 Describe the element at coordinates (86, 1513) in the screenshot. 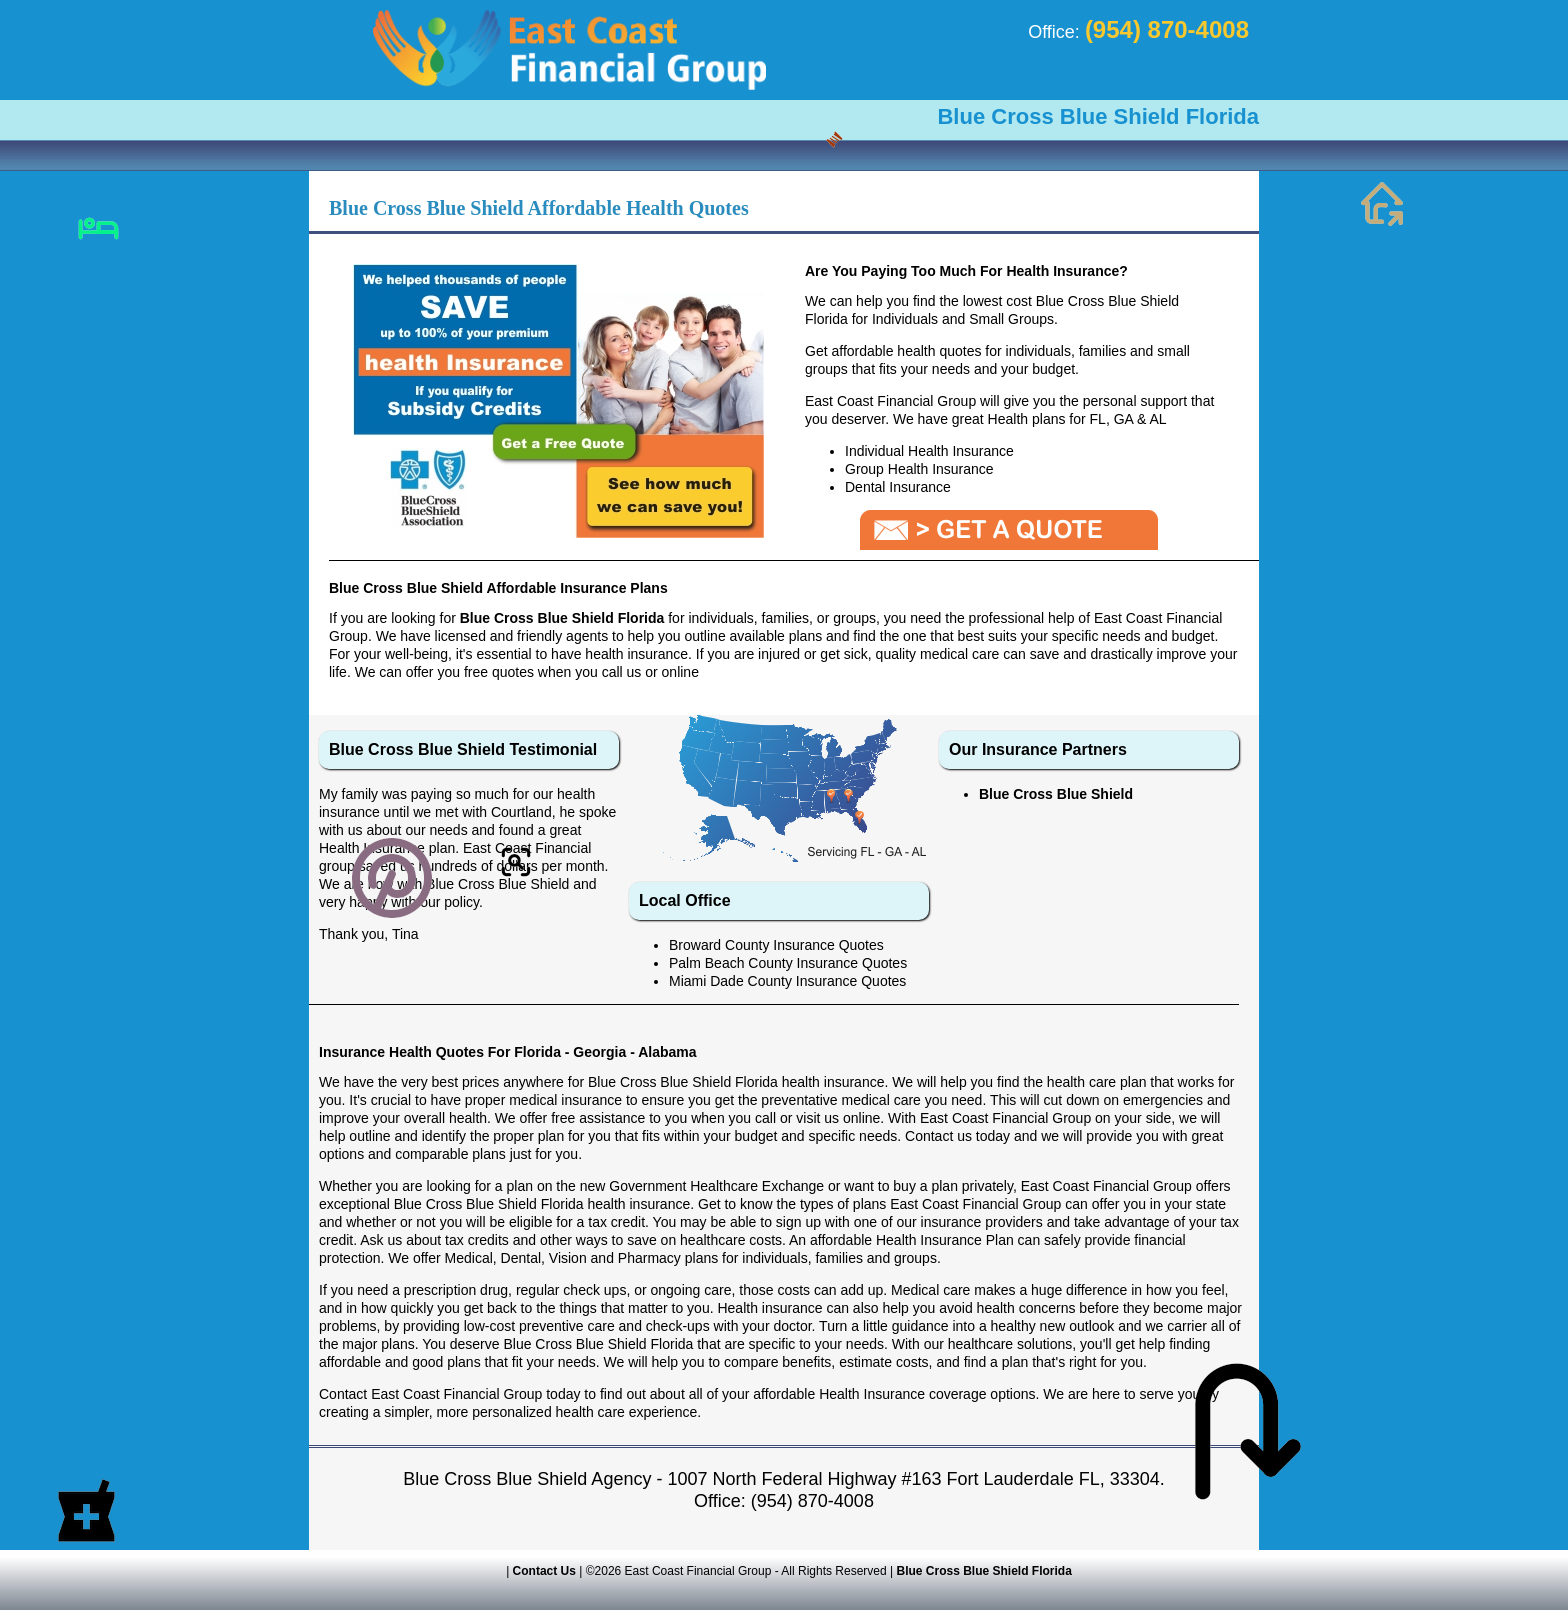

I see `find nearby pharmacies` at that location.